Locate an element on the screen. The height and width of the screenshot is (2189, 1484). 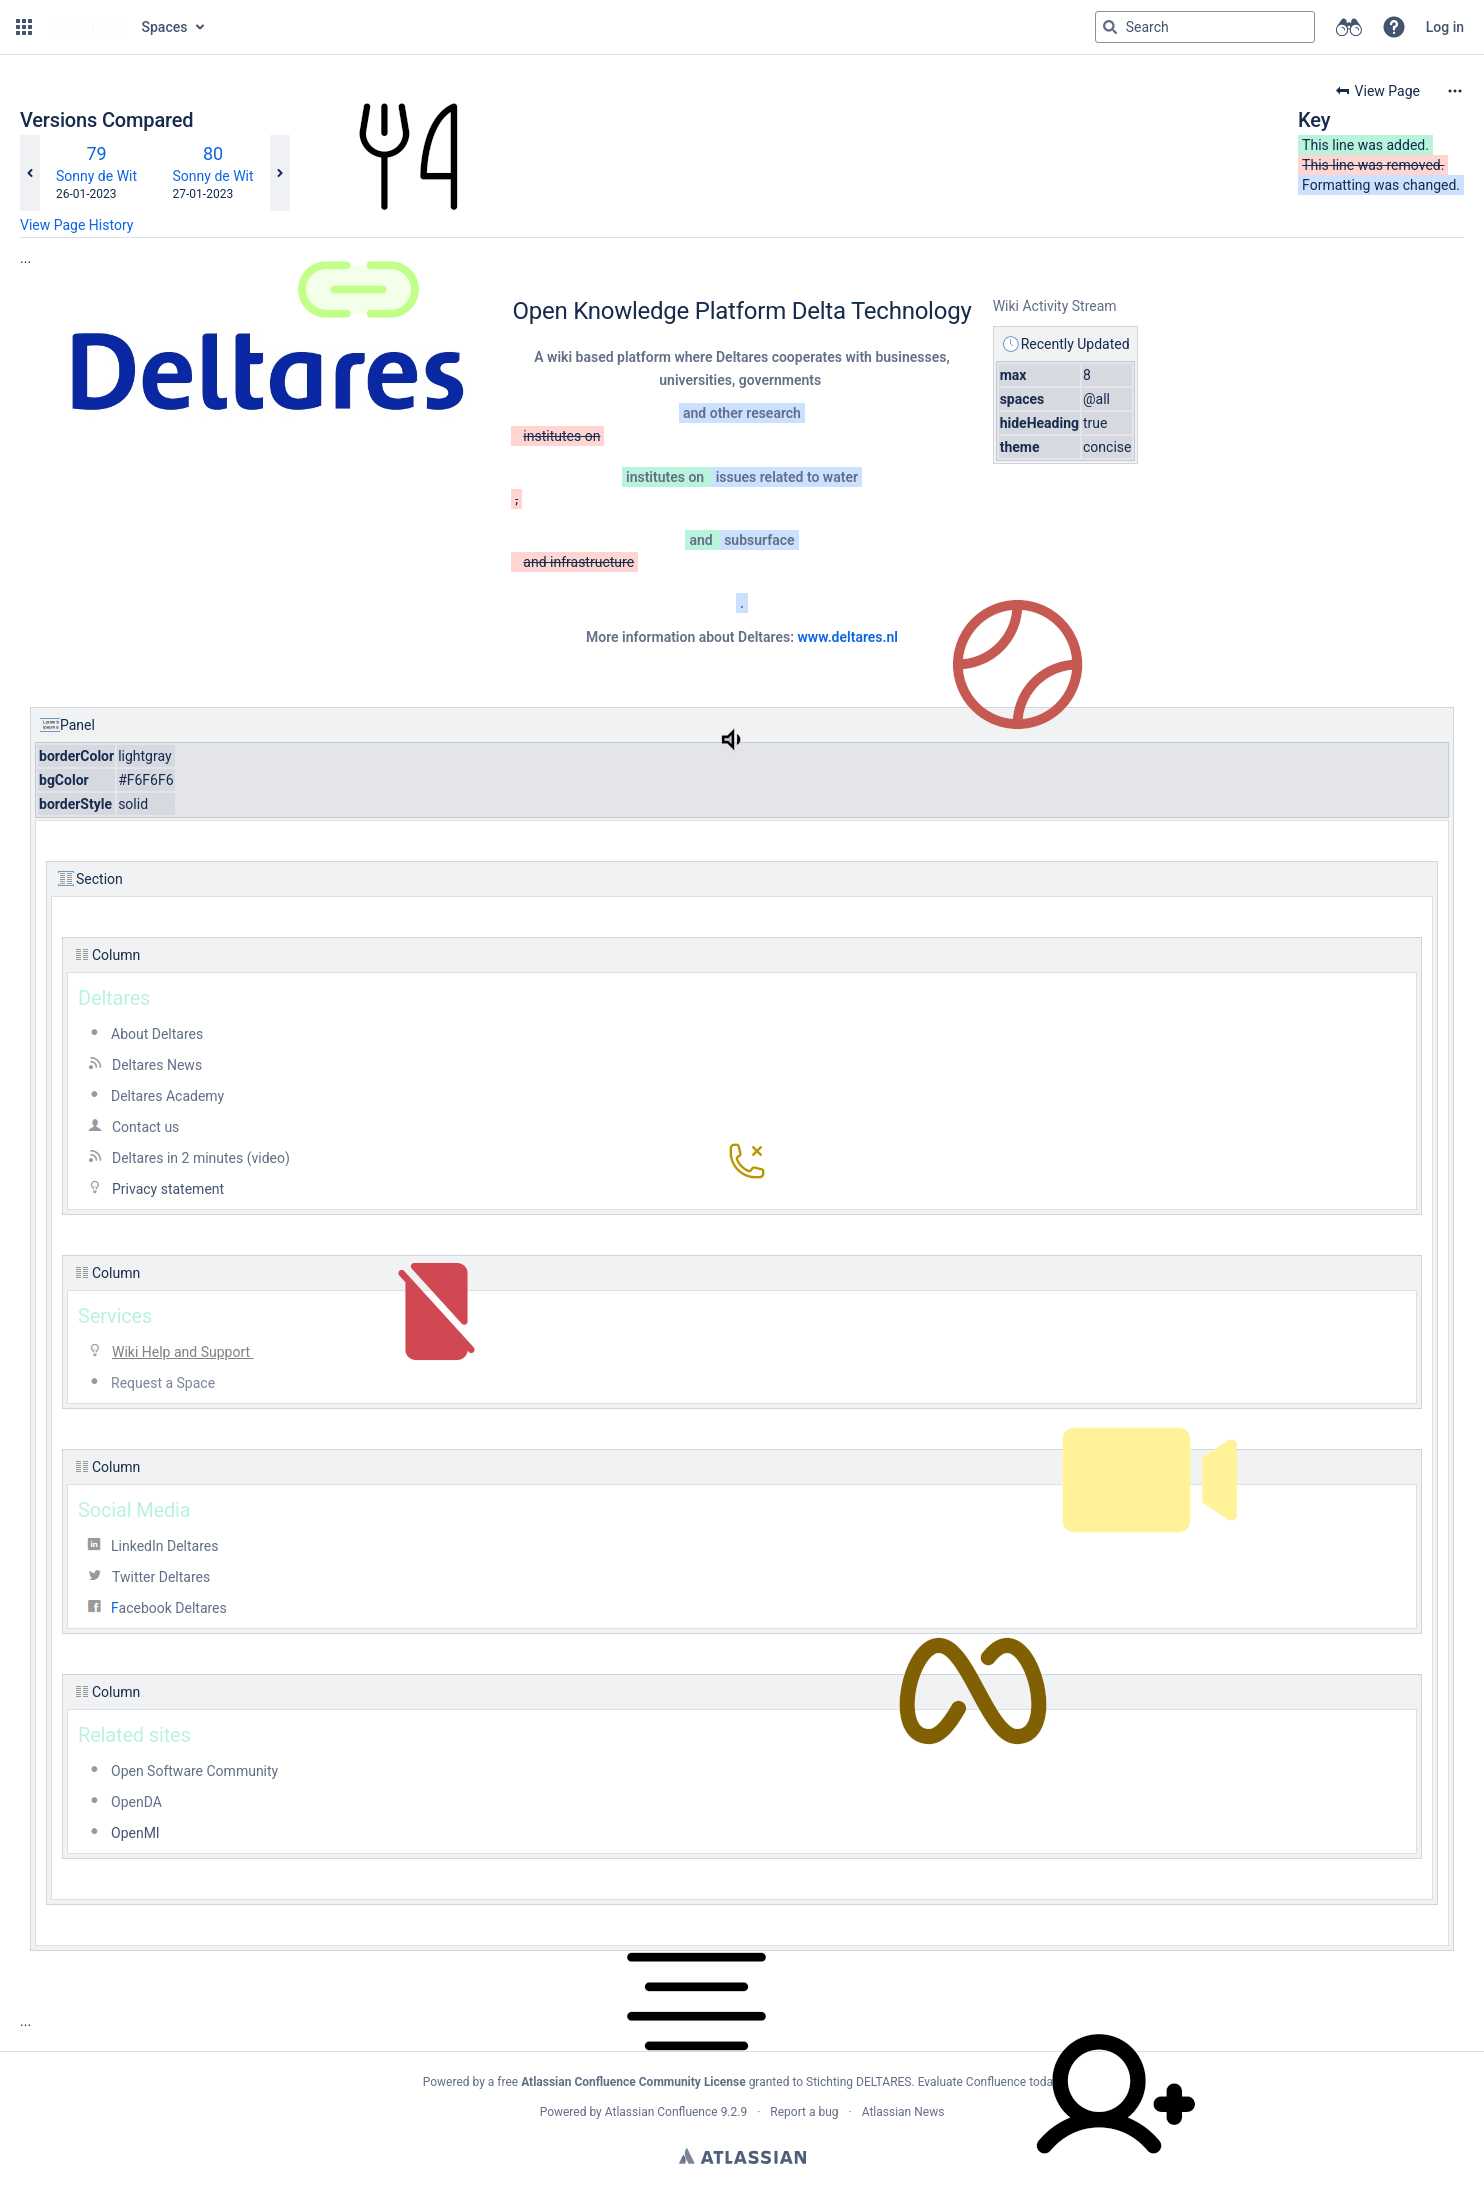
start a video call is located at coordinates (1144, 1480).